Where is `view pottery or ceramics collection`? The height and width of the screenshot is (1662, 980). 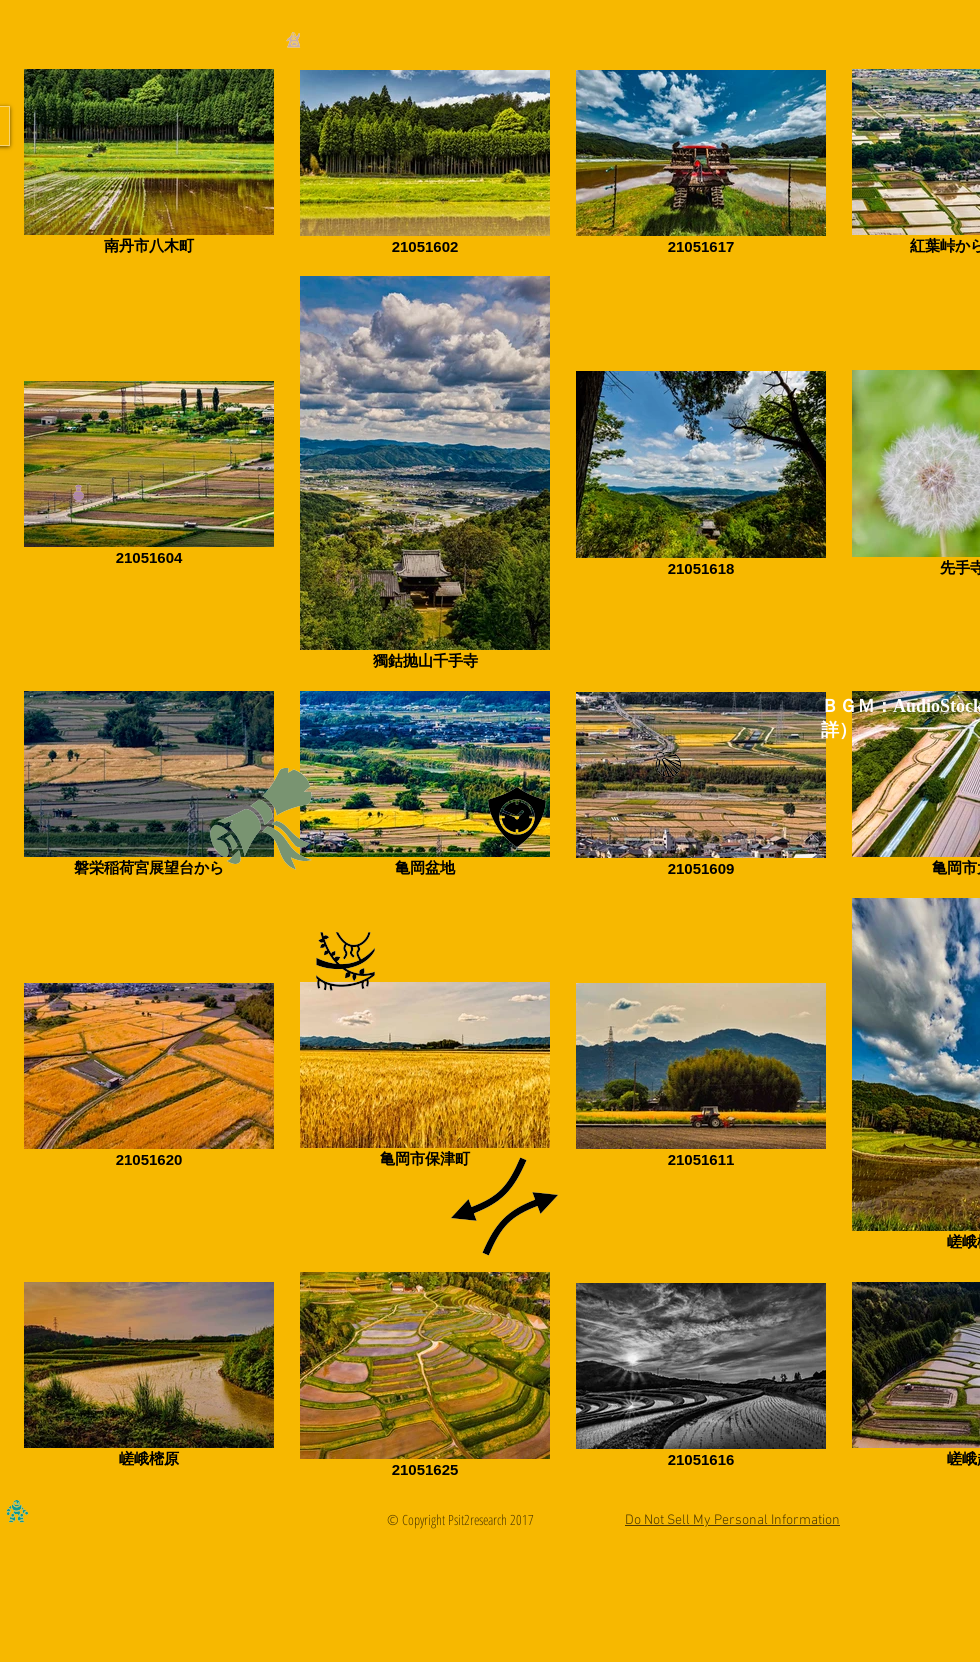
view pottery or ceramics collection is located at coordinates (78, 493).